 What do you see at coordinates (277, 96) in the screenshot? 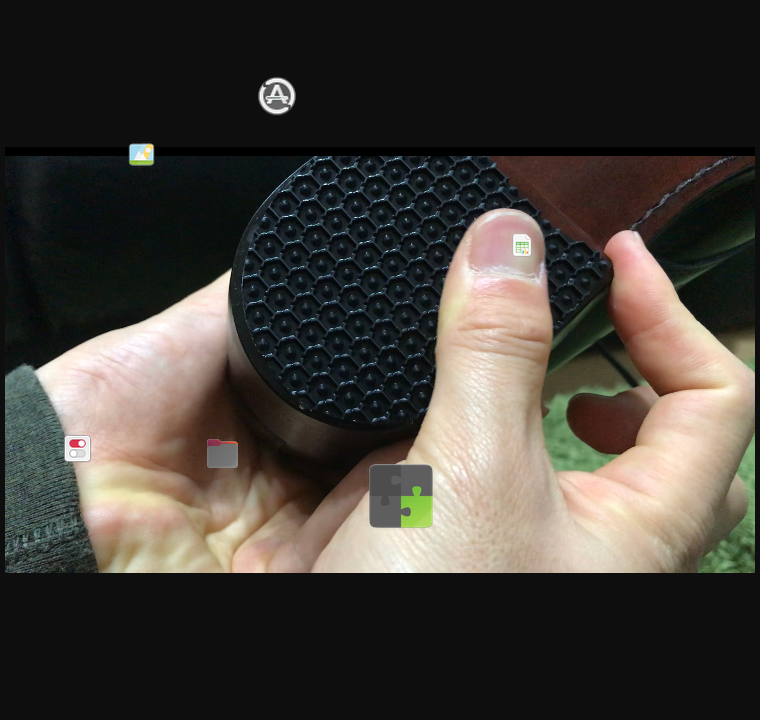
I see `check for system software updates` at bounding box center [277, 96].